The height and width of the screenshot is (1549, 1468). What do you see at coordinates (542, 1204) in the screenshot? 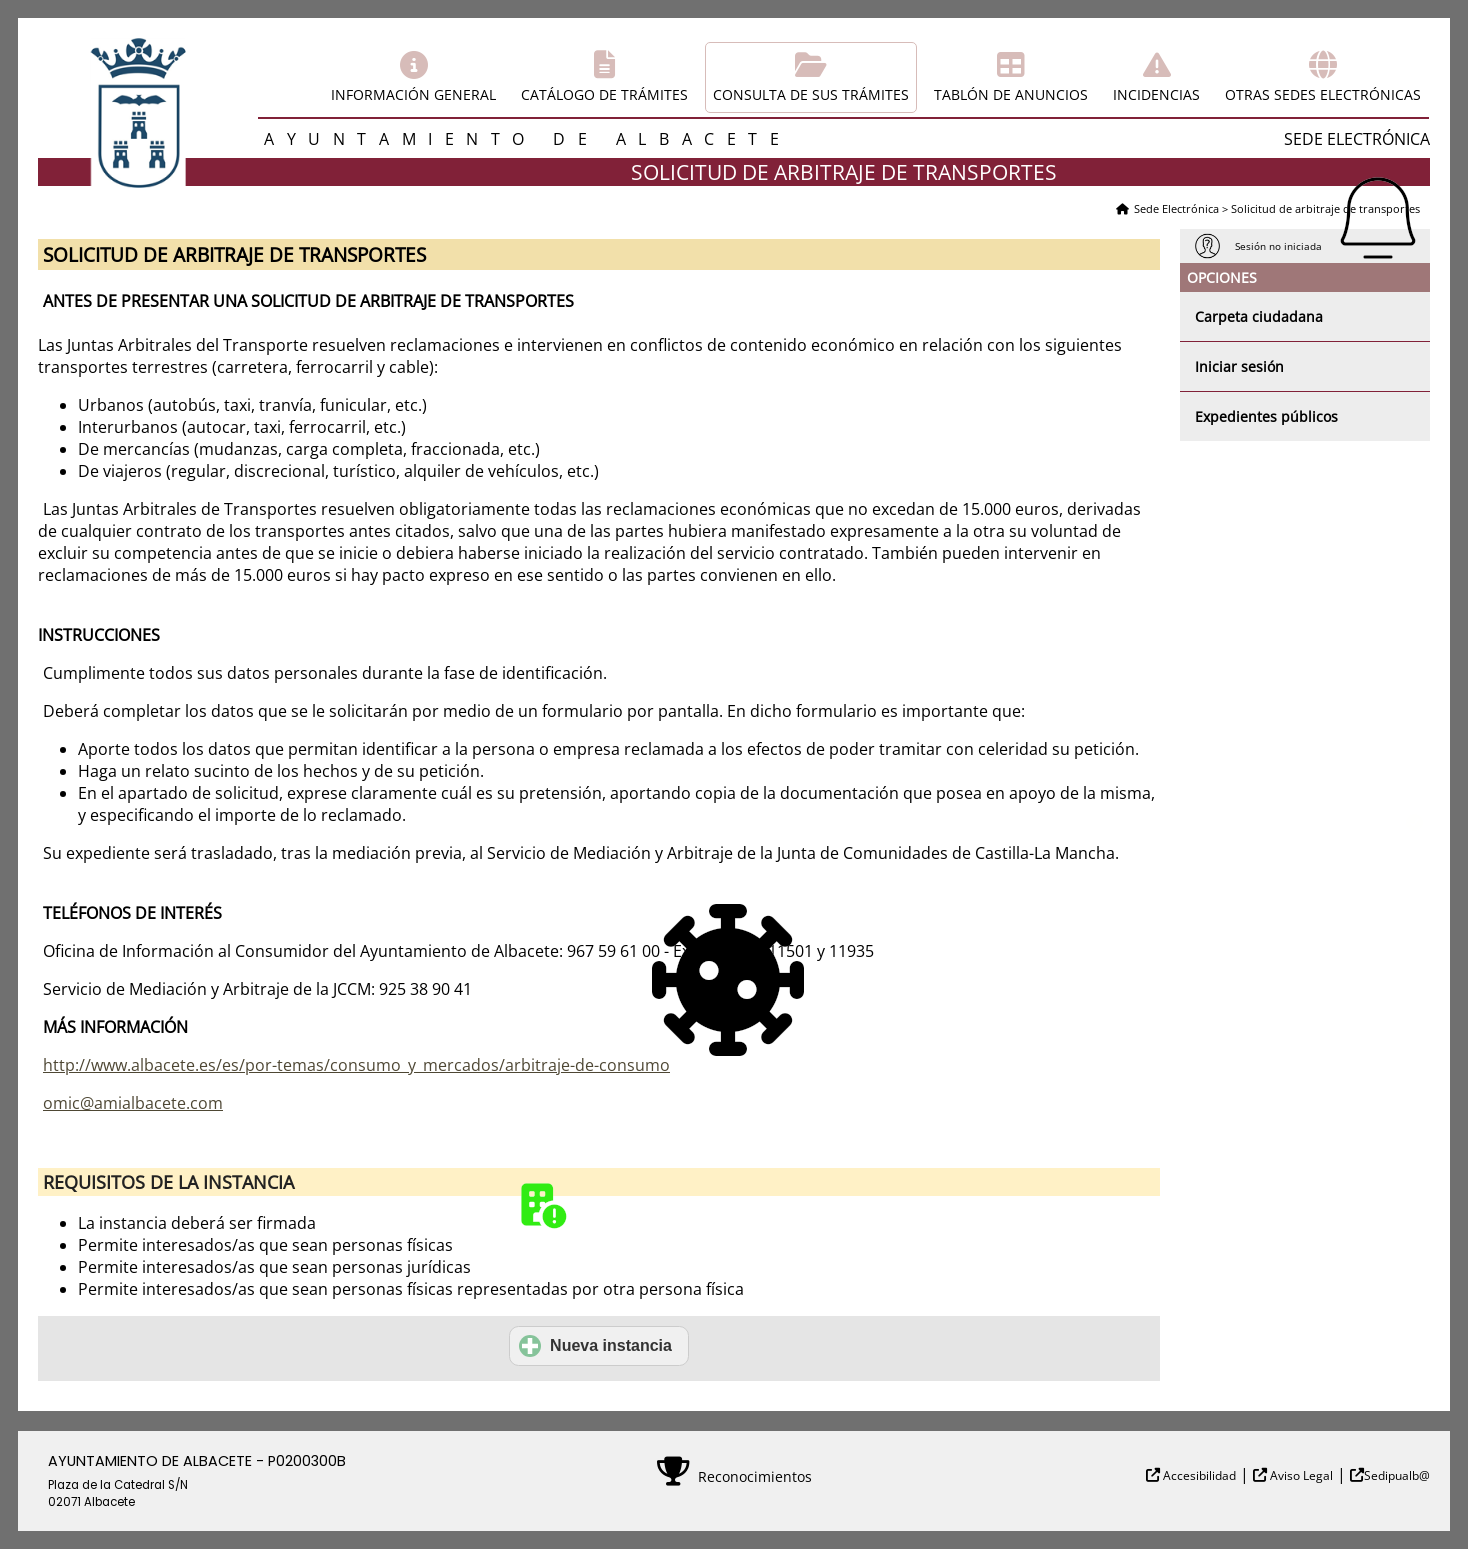
I see `building or property alert notification` at bounding box center [542, 1204].